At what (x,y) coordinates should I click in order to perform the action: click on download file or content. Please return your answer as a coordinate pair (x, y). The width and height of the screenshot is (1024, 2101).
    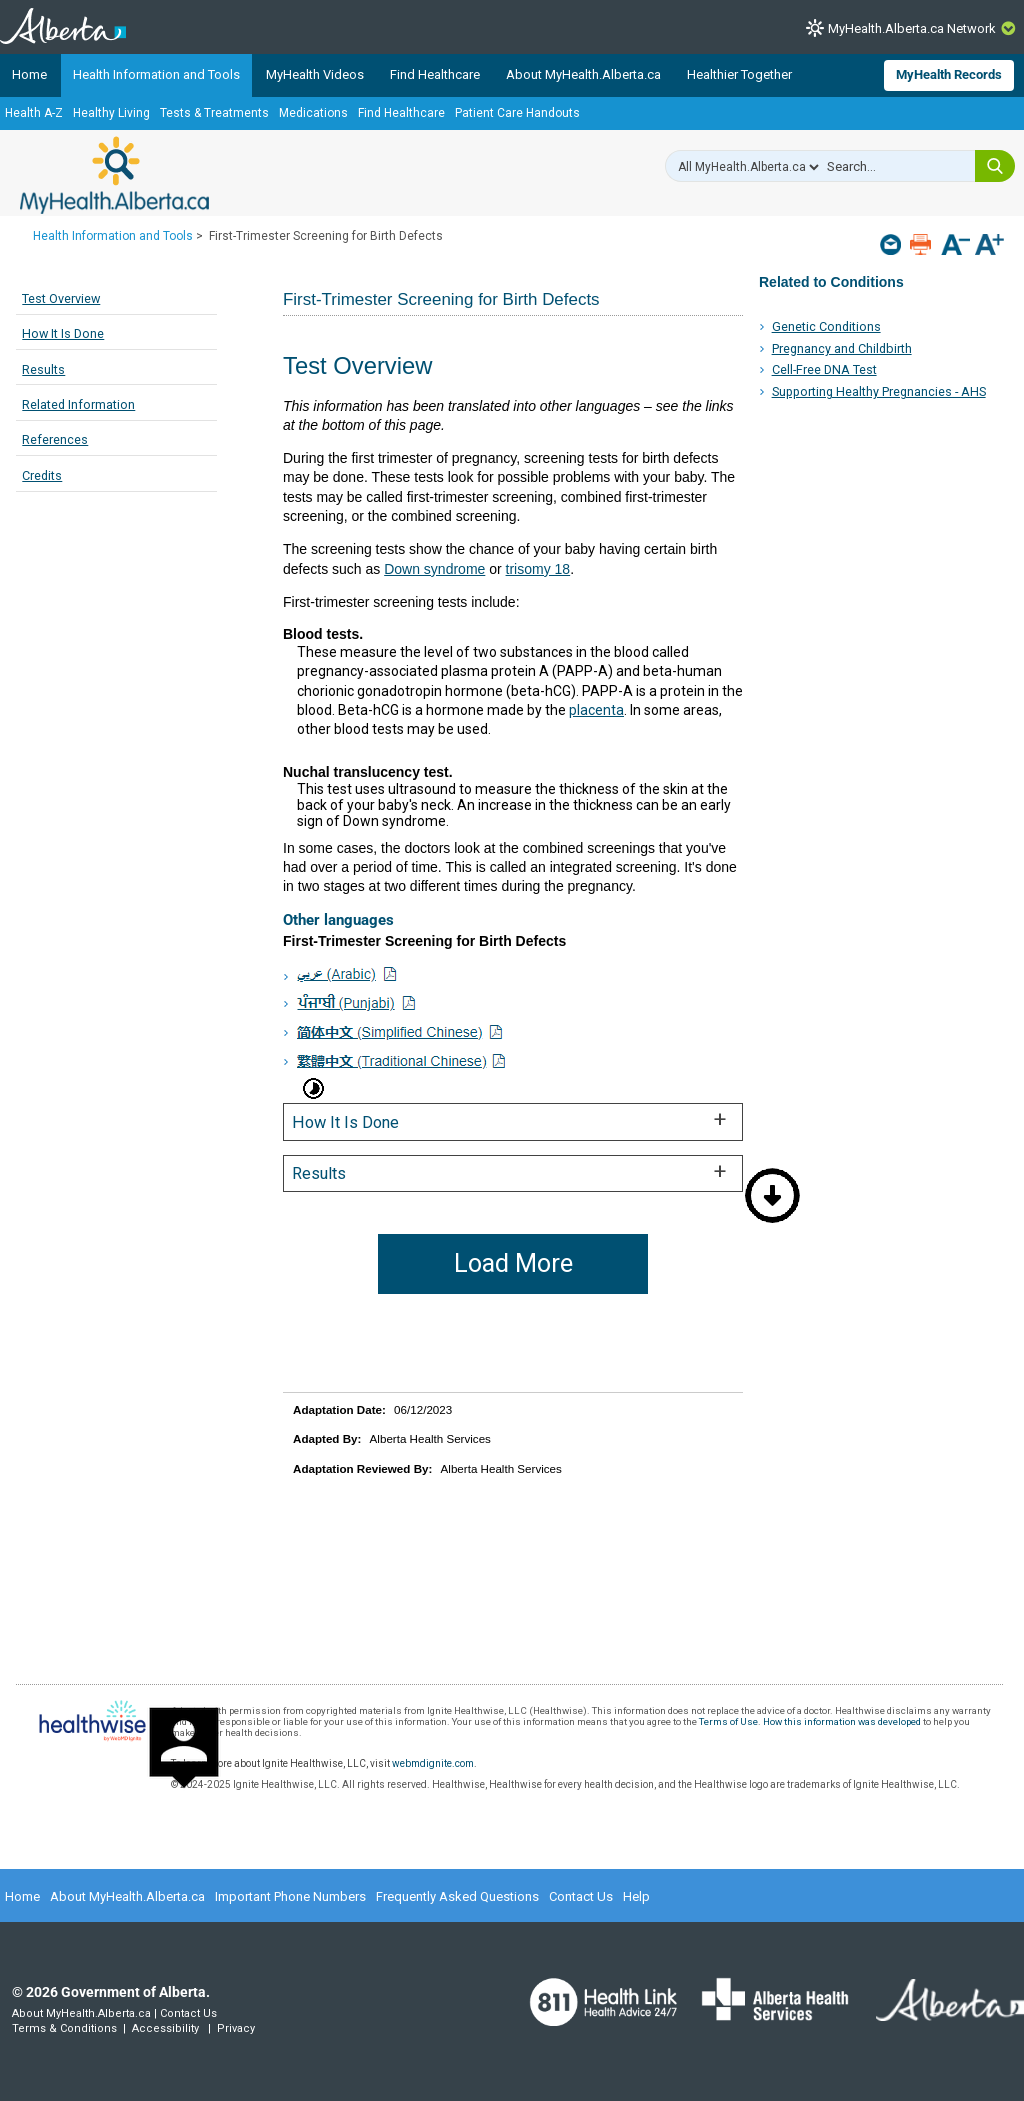
    Looking at the image, I should click on (772, 1195).